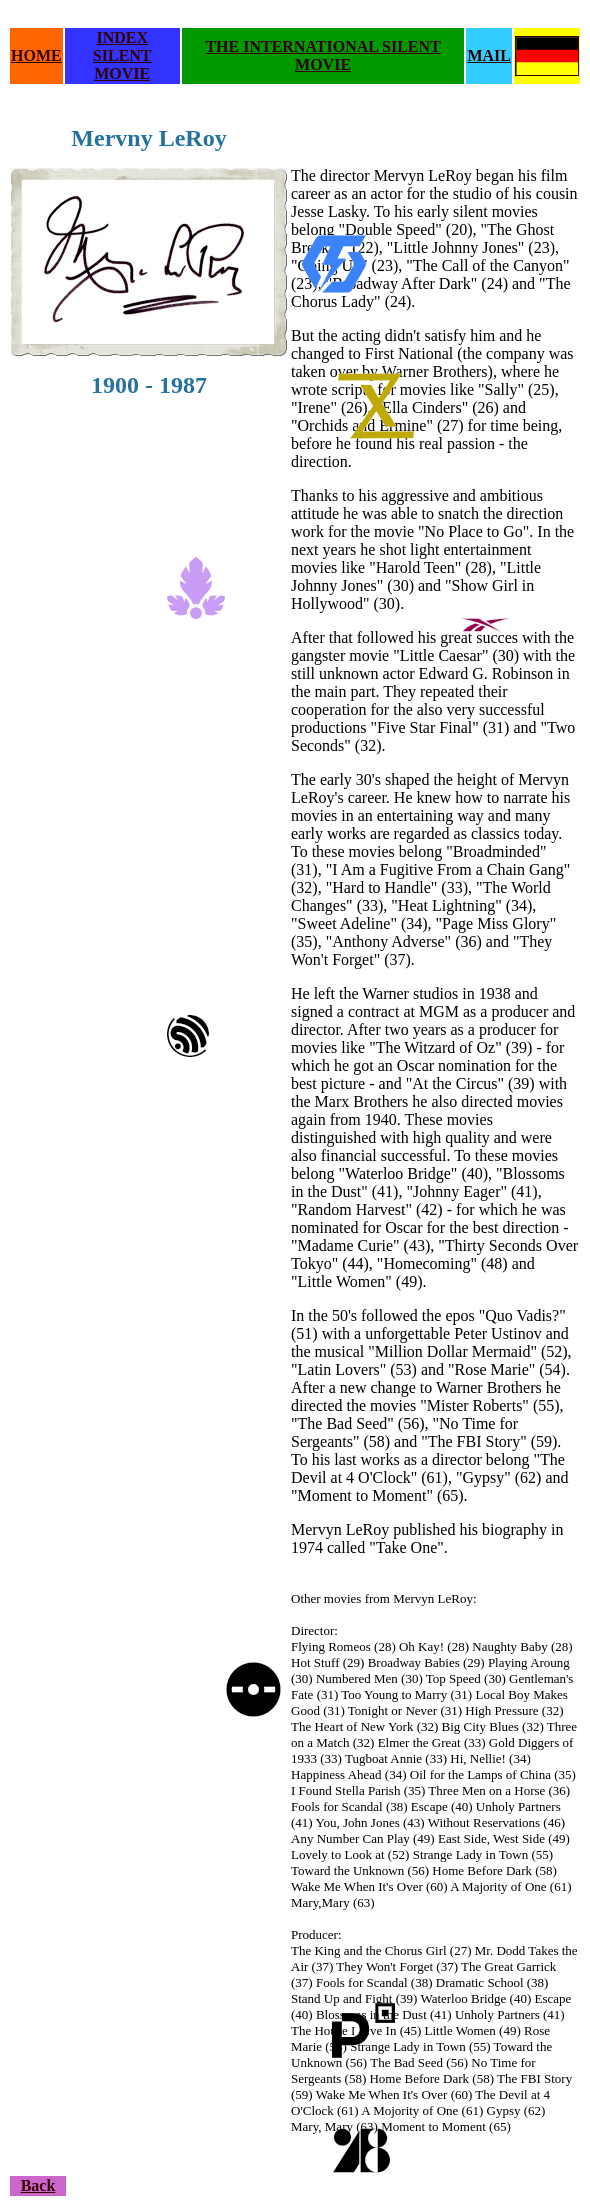  What do you see at coordinates (334, 264) in the screenshot?
I see `visit the thunderstore mod repository` at bounding box center [334, 264].